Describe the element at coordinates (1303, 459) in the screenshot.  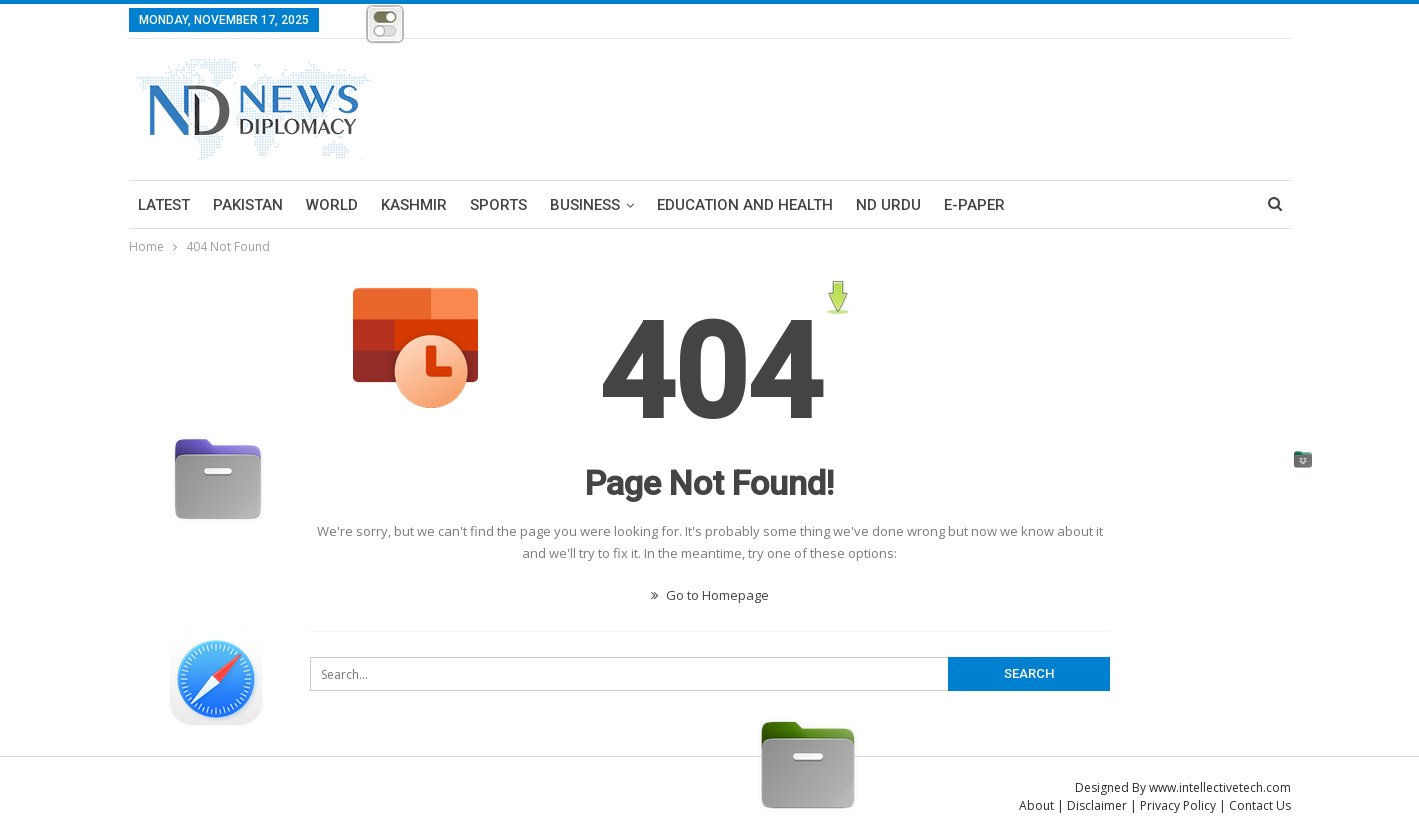
I see `open your dropbox synced folder` at that location.